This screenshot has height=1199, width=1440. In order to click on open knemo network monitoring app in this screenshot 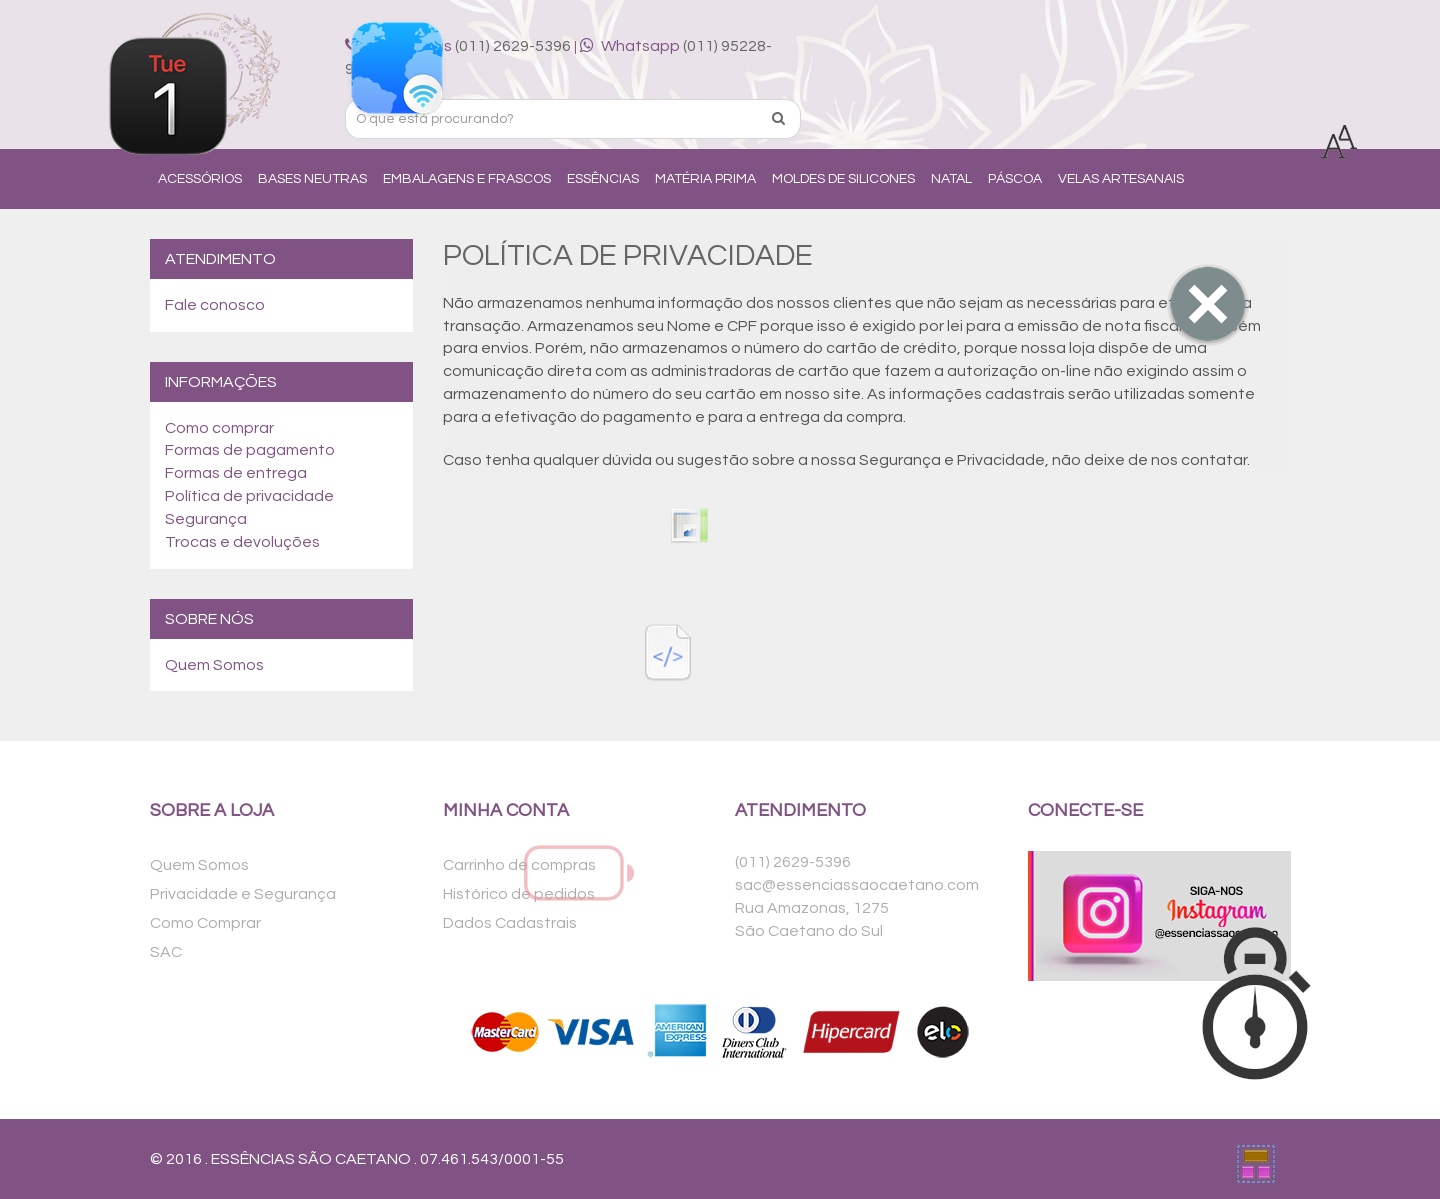, I will do `click(397, 68)`.